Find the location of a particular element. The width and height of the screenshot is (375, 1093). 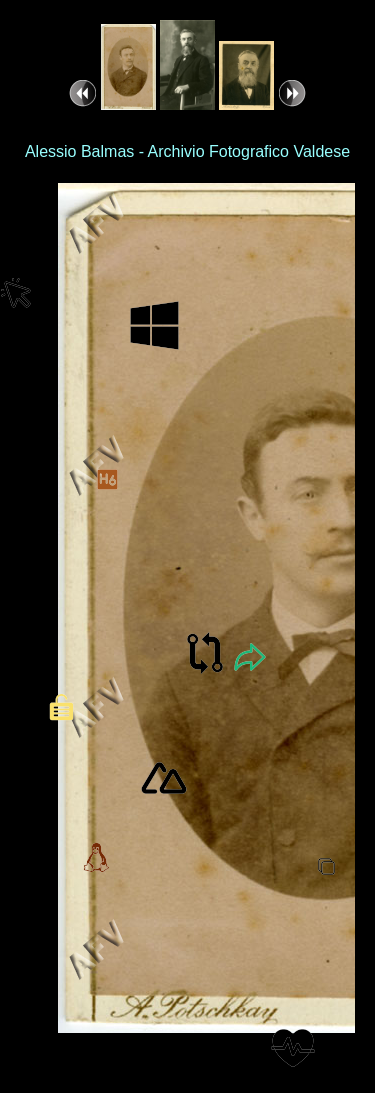

format text as heading level 6 is located at coordinates (107, 479).